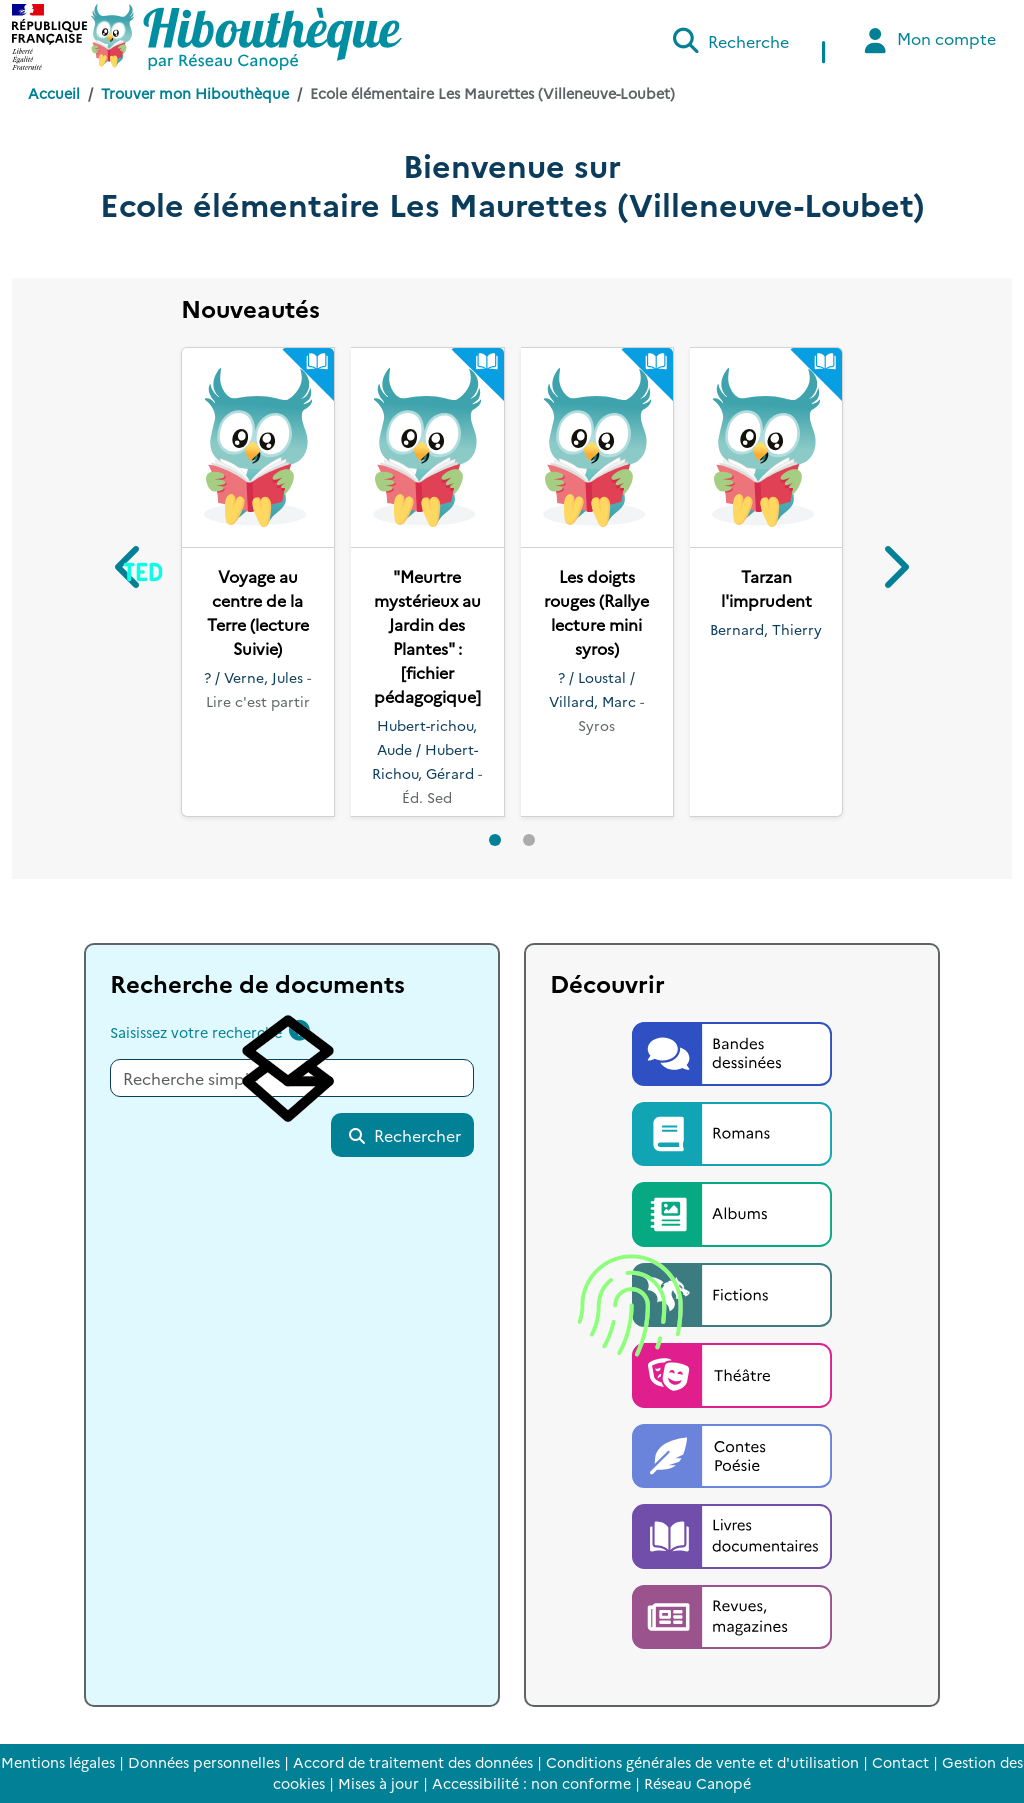 The height and width of the screenshot is (1803, 1024). Describe the element at coordinates (288, 1066) in the screenshot. I see `open superhuman email app` at that location.